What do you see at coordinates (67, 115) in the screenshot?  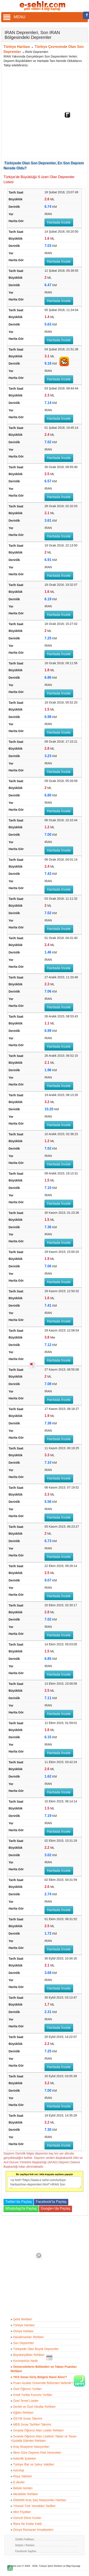 I see `launch The Long Dark game` at bounding box center [67, 115].